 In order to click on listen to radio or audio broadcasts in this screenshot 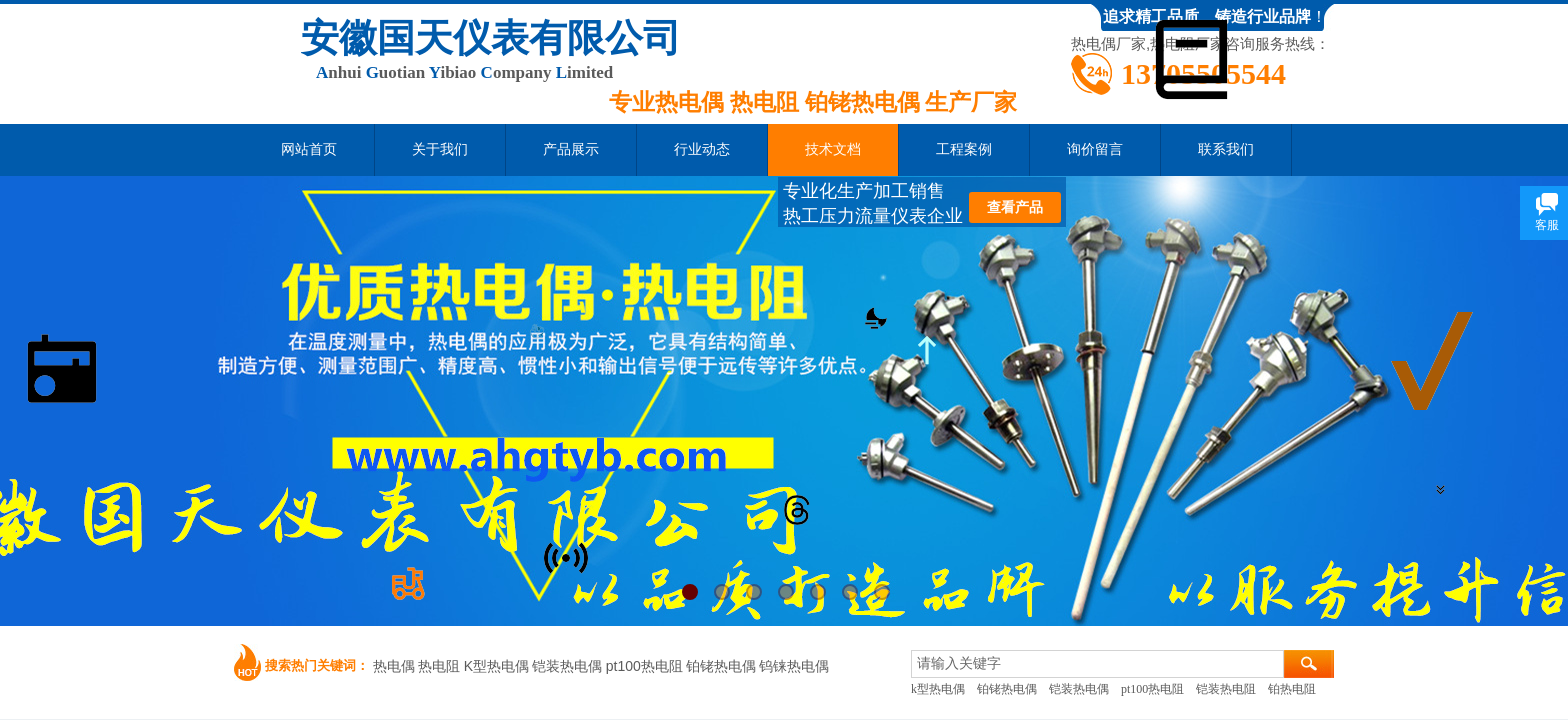, I will do `click(62, 372)`.